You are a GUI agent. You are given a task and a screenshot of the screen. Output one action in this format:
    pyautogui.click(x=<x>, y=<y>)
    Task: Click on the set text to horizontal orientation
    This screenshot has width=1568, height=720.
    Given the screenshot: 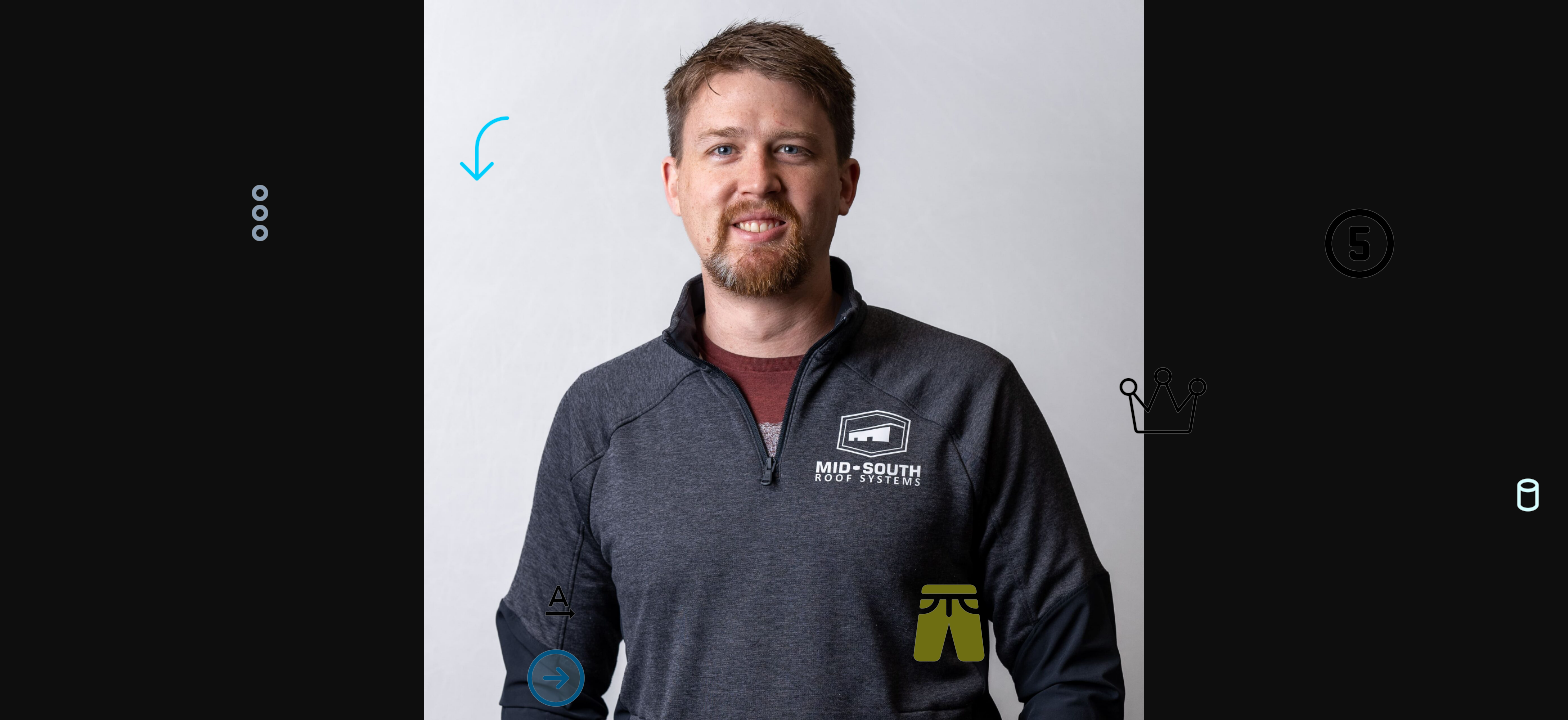 What is the action you would take?
    pyautogui.click(x=558, y=602)
    